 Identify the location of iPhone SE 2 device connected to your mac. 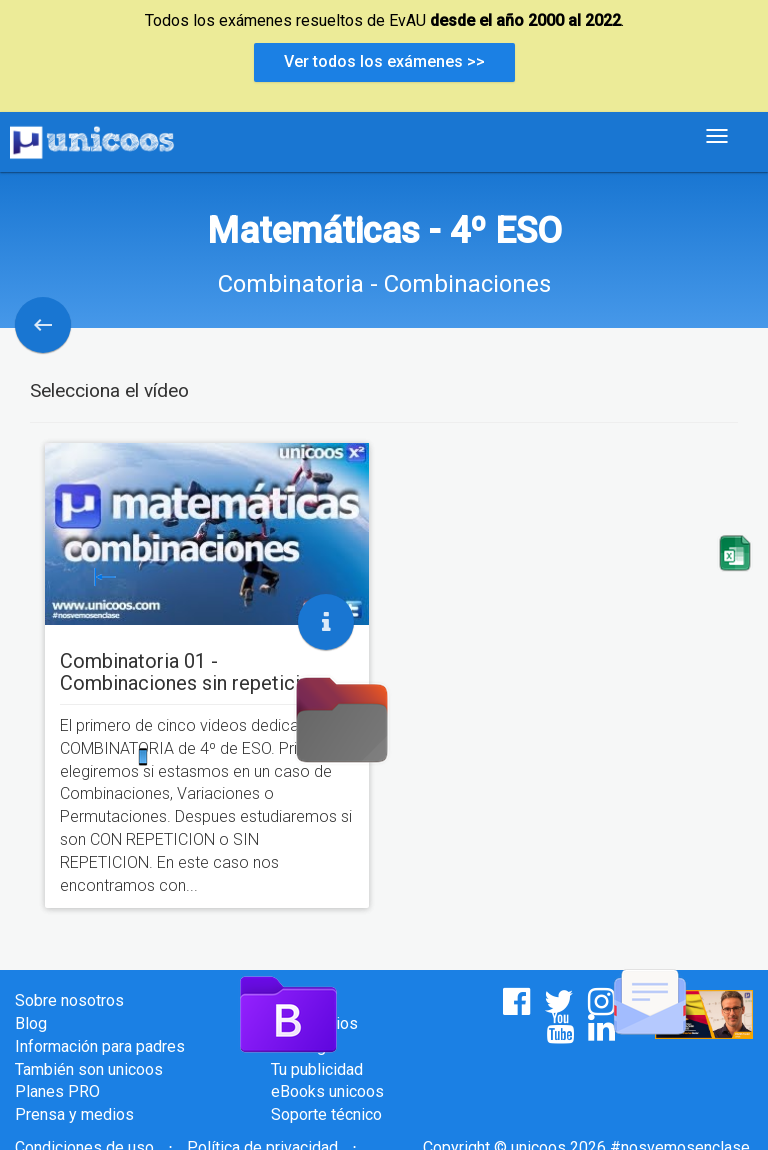
(143, 757).